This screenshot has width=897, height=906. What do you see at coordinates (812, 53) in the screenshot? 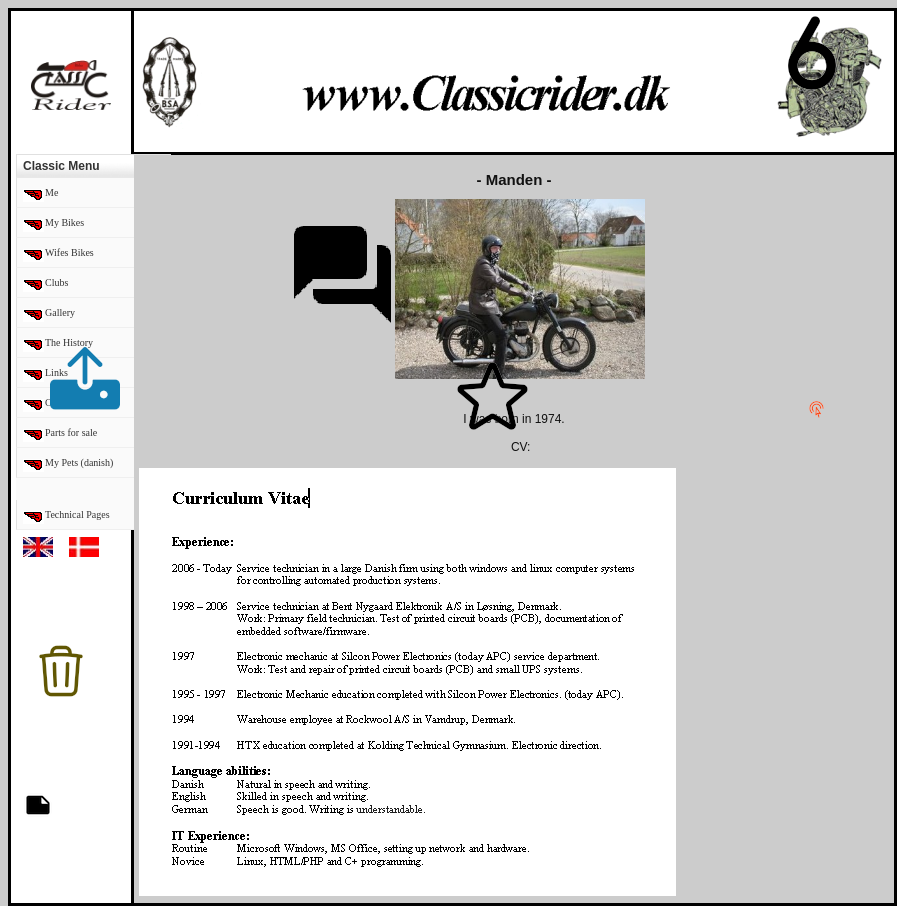
I see `indicates step six in a multi-step process` at bounding box center [812, 53].